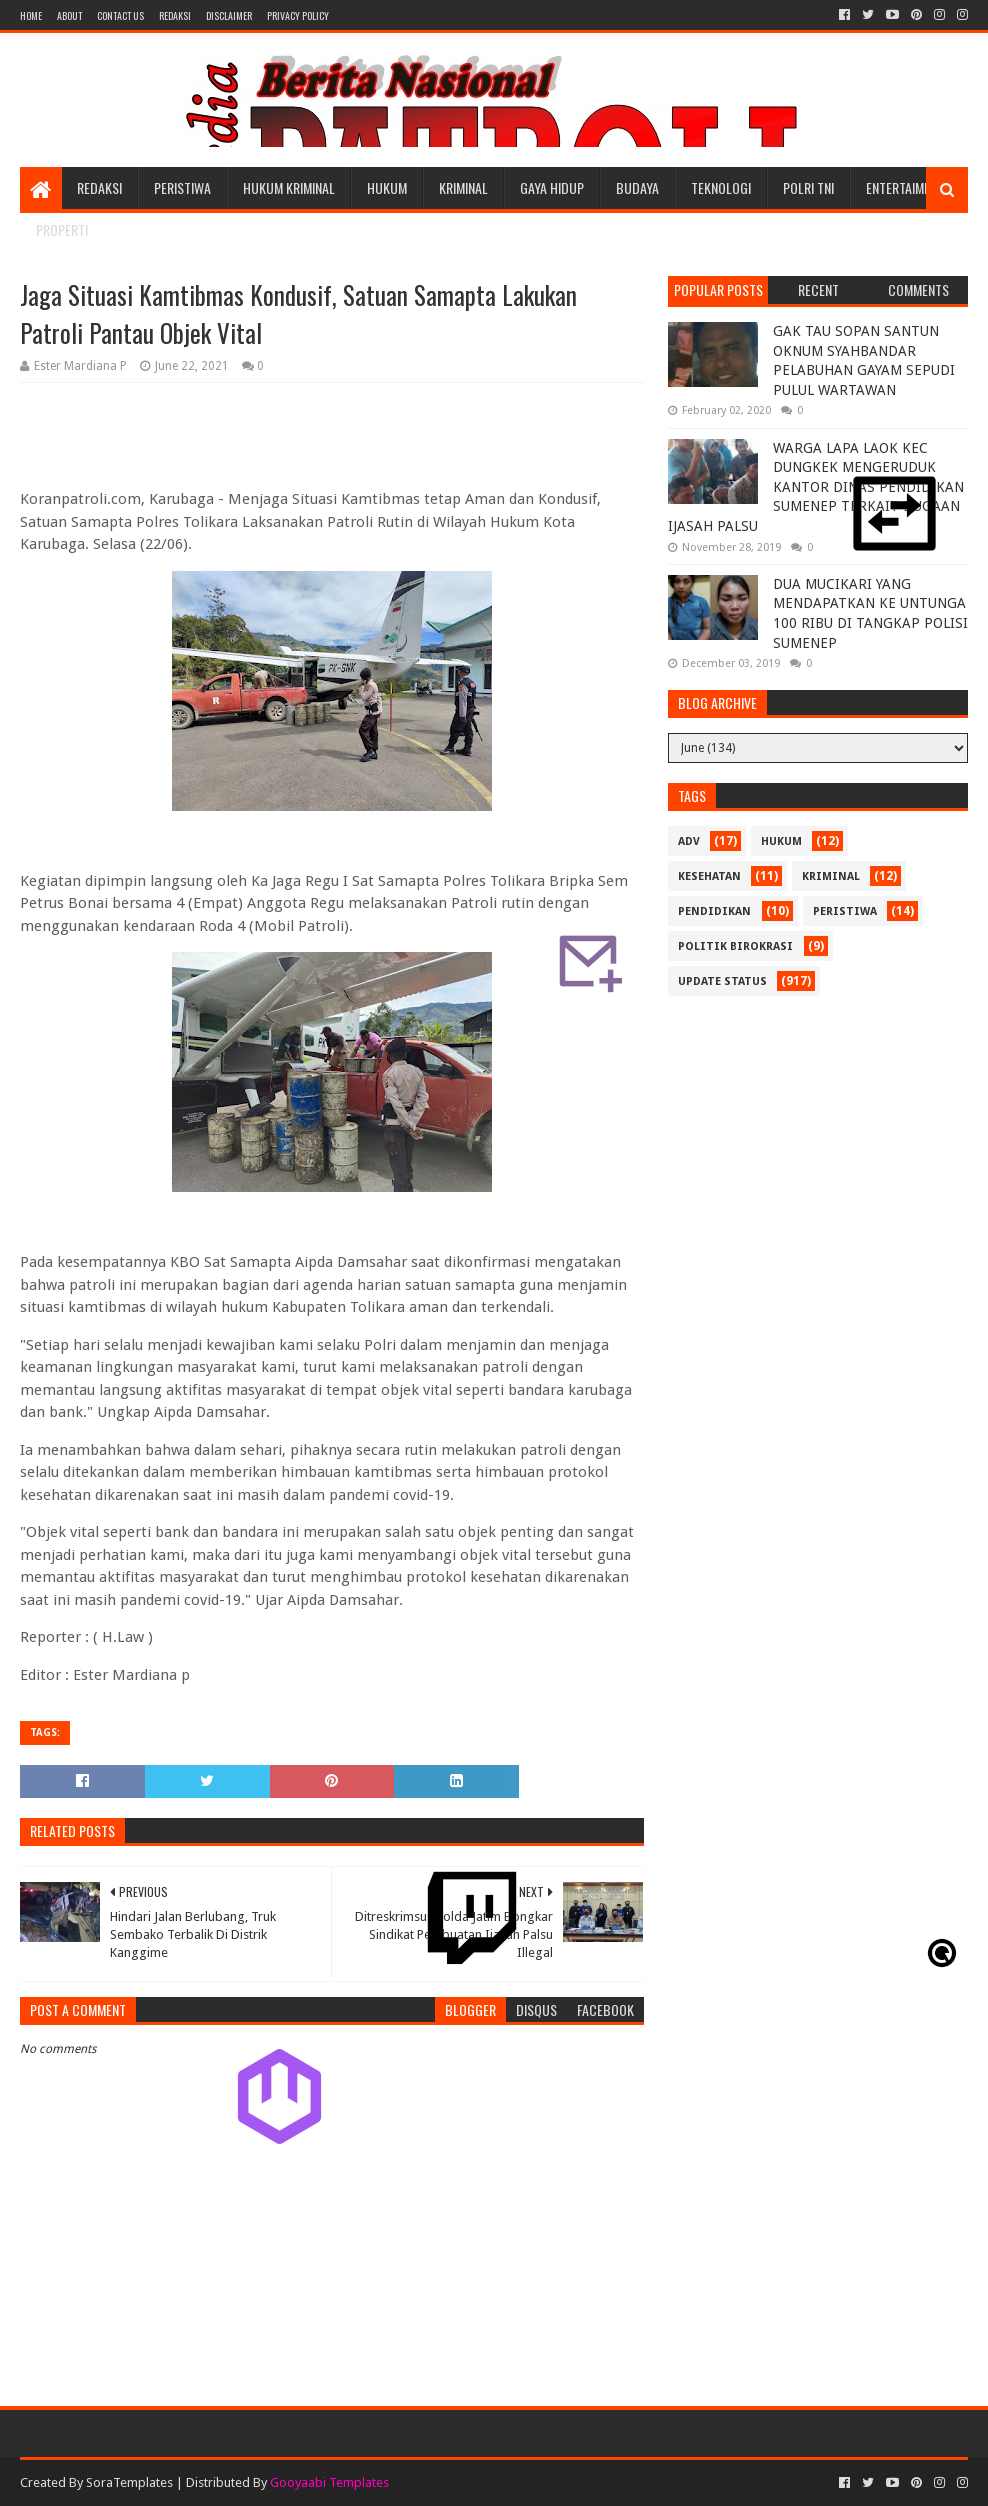  Describe the element at coordinates (279, 2096) in the screenshot. I see `wasmcloud platform logo` at that location.